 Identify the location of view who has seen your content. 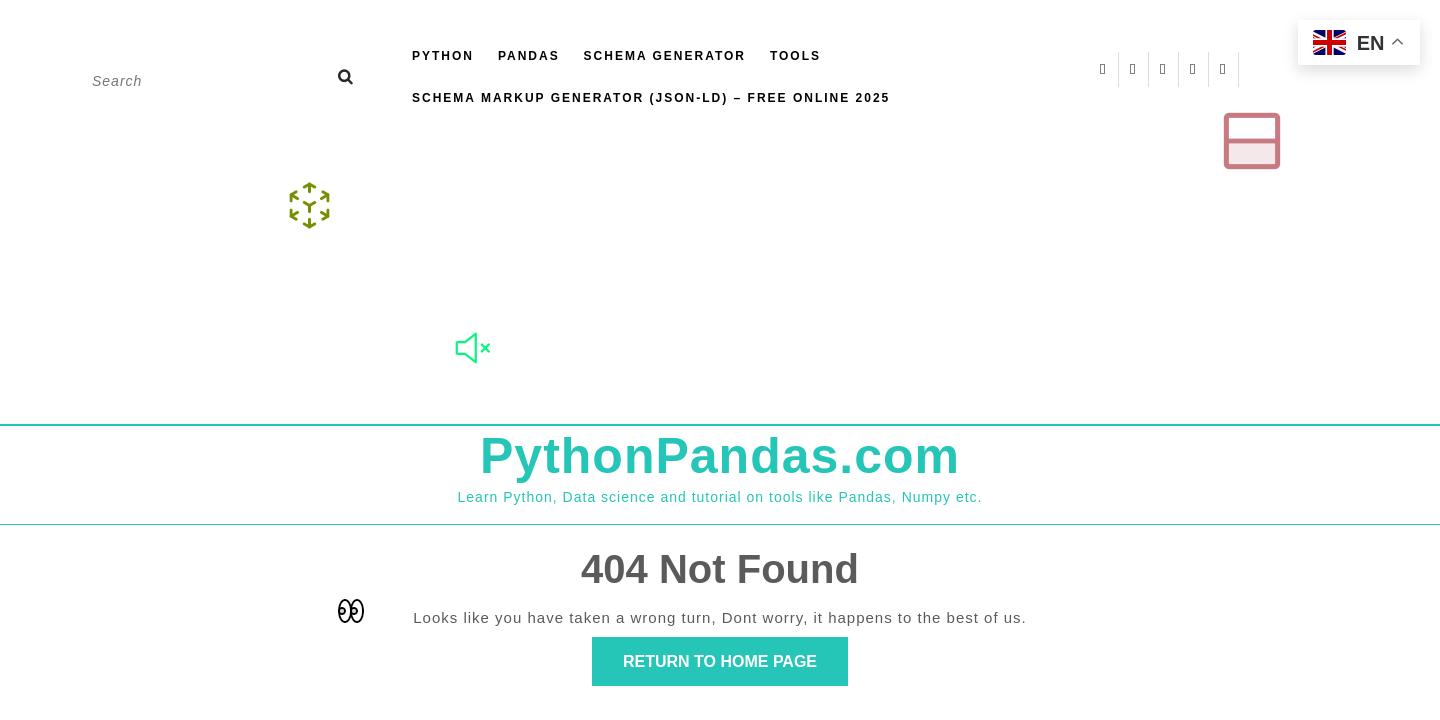
(351, 611).